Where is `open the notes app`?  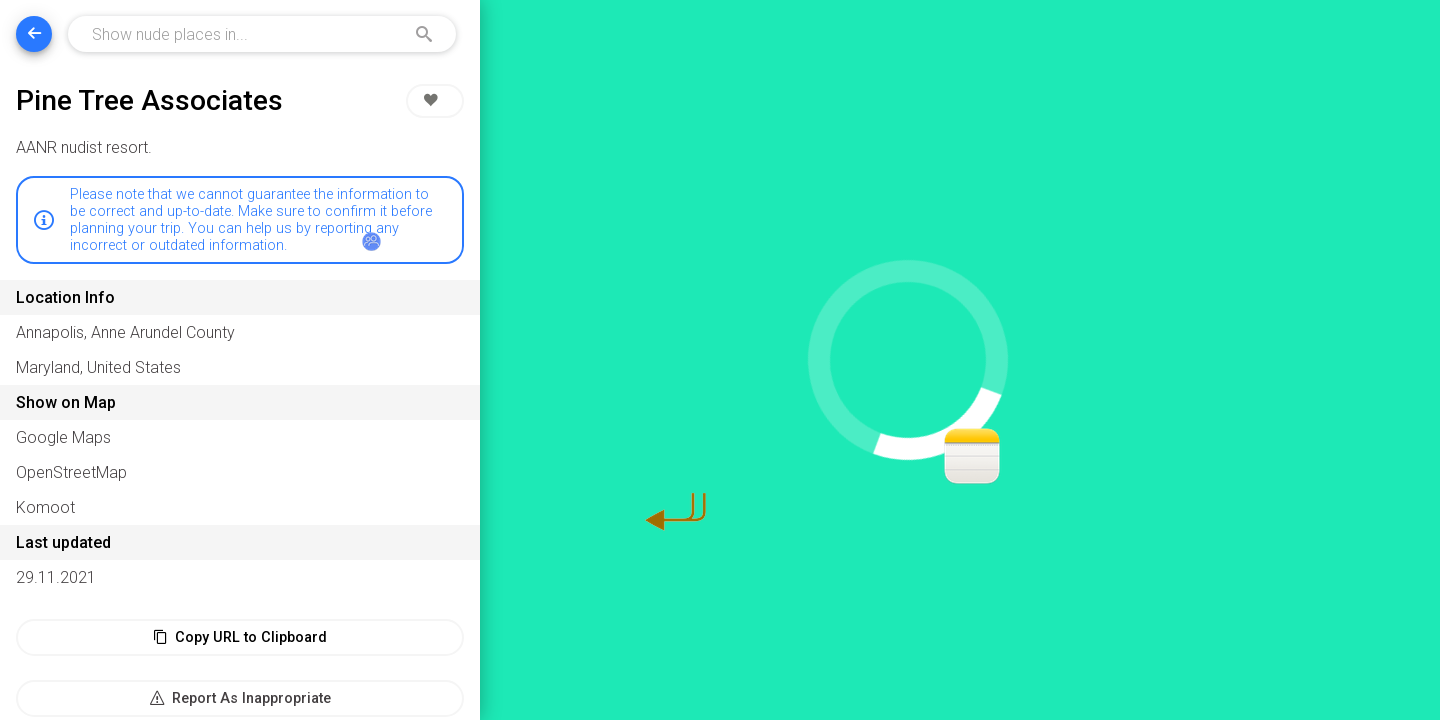
open the notes app is located at coordinates (972, 456).